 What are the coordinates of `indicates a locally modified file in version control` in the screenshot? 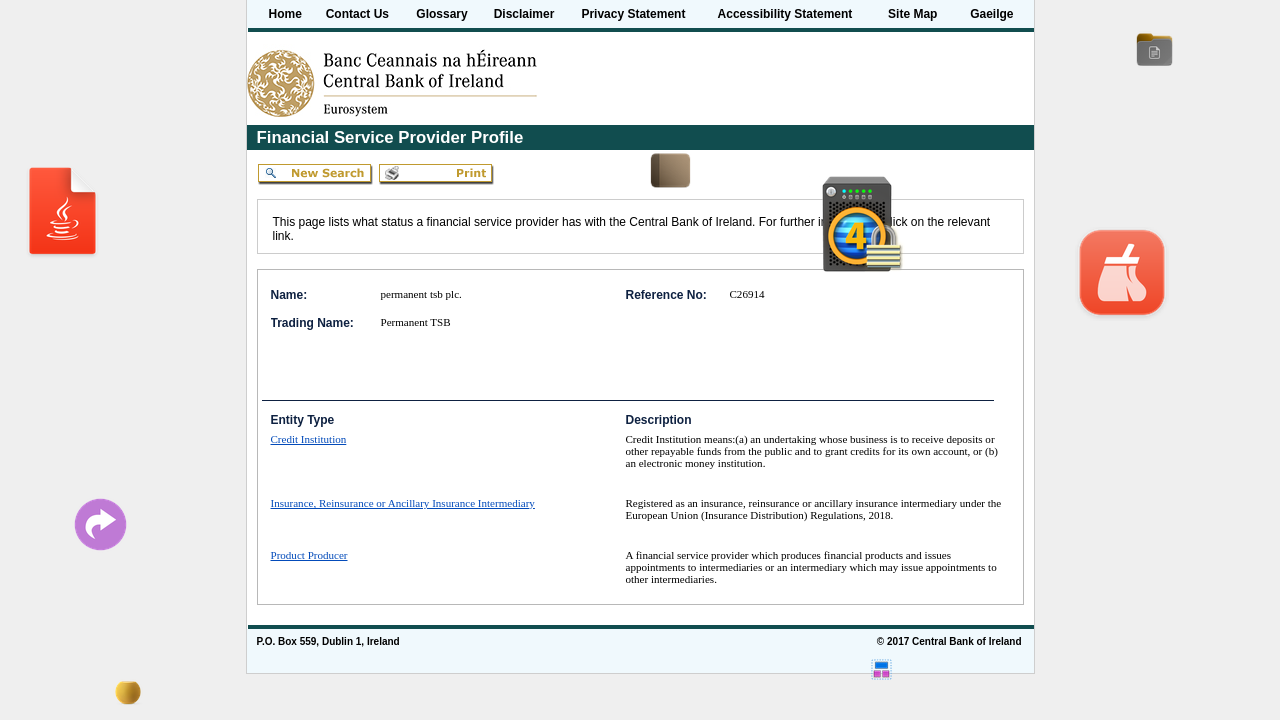 It's located at (100, 524).